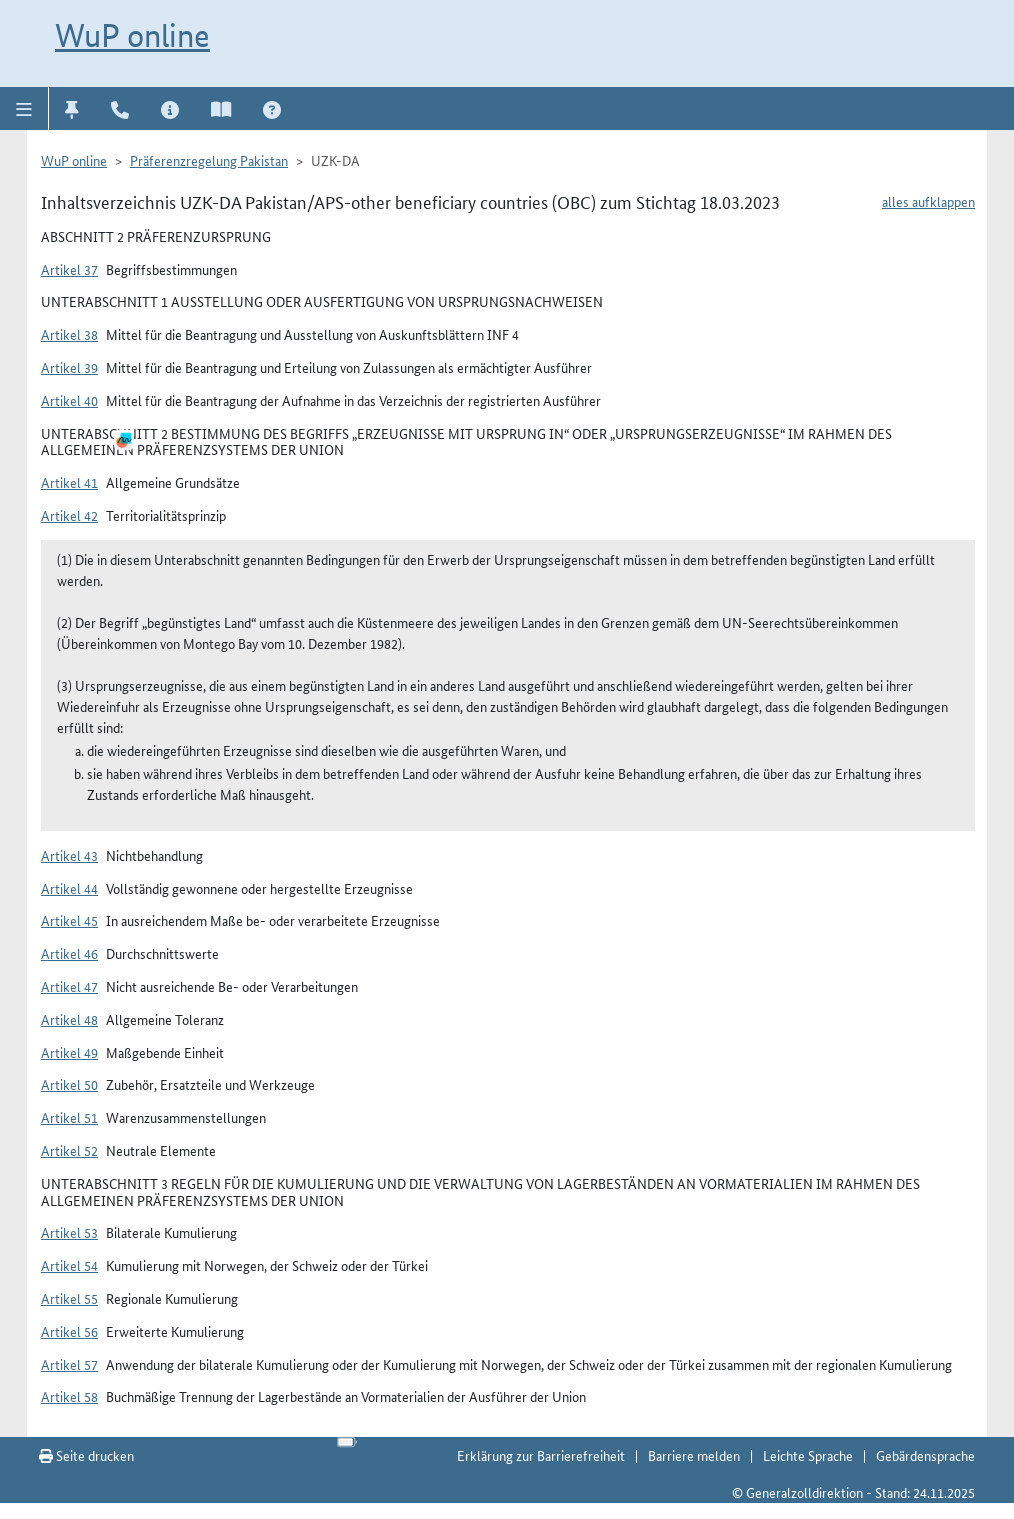 The height and width of the screenshot is (1519, 1014). Describe the element at coordinates (124, 440) in the screenshot. I see `open freeform app for brainstorming and sketching` at that location.